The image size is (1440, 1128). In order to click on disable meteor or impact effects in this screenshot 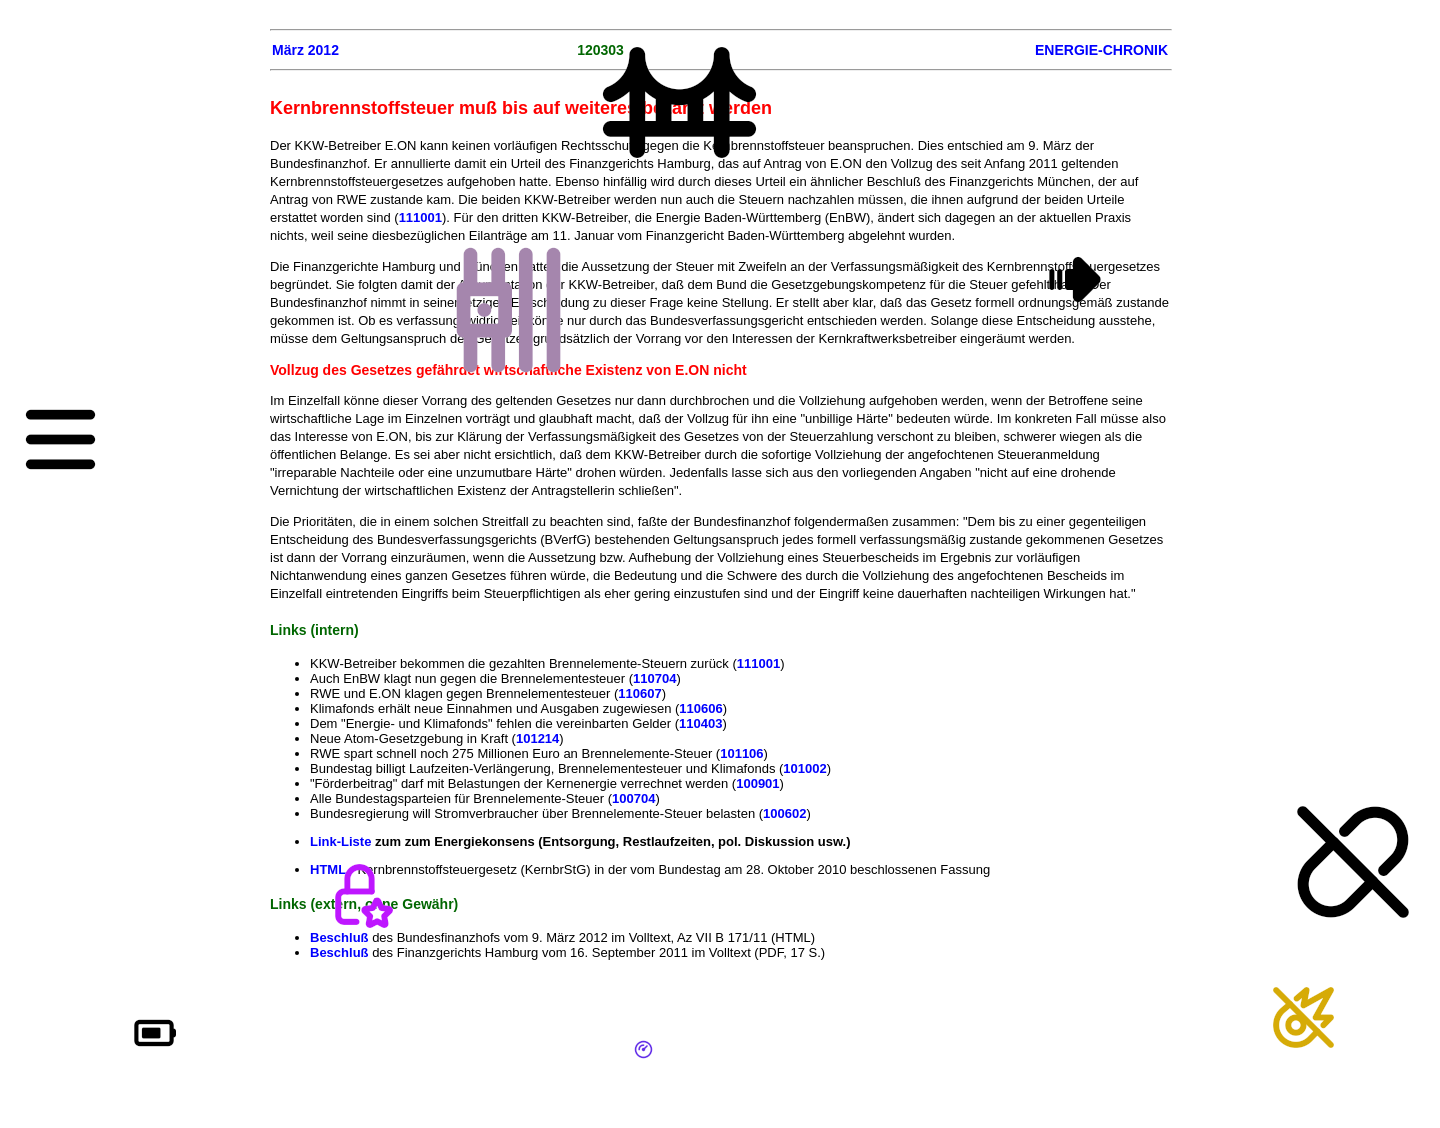, I will do `click(1303, 1017)`.